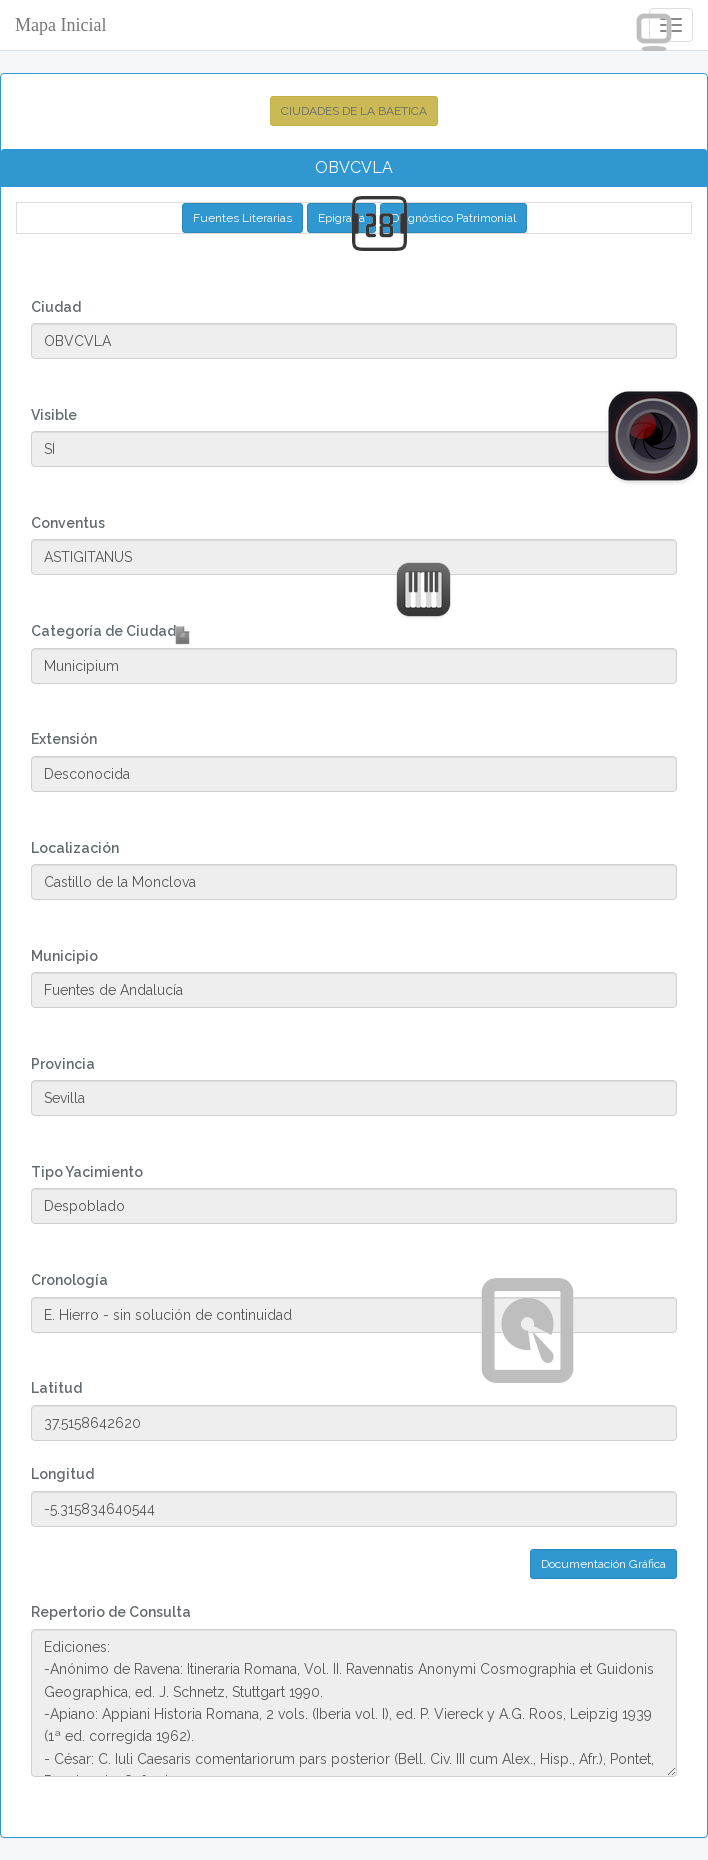  What do you see at coordinates (654, 31) in the screenshot?
I see `access computer or desktop settings` at bounding box center [654, 31].